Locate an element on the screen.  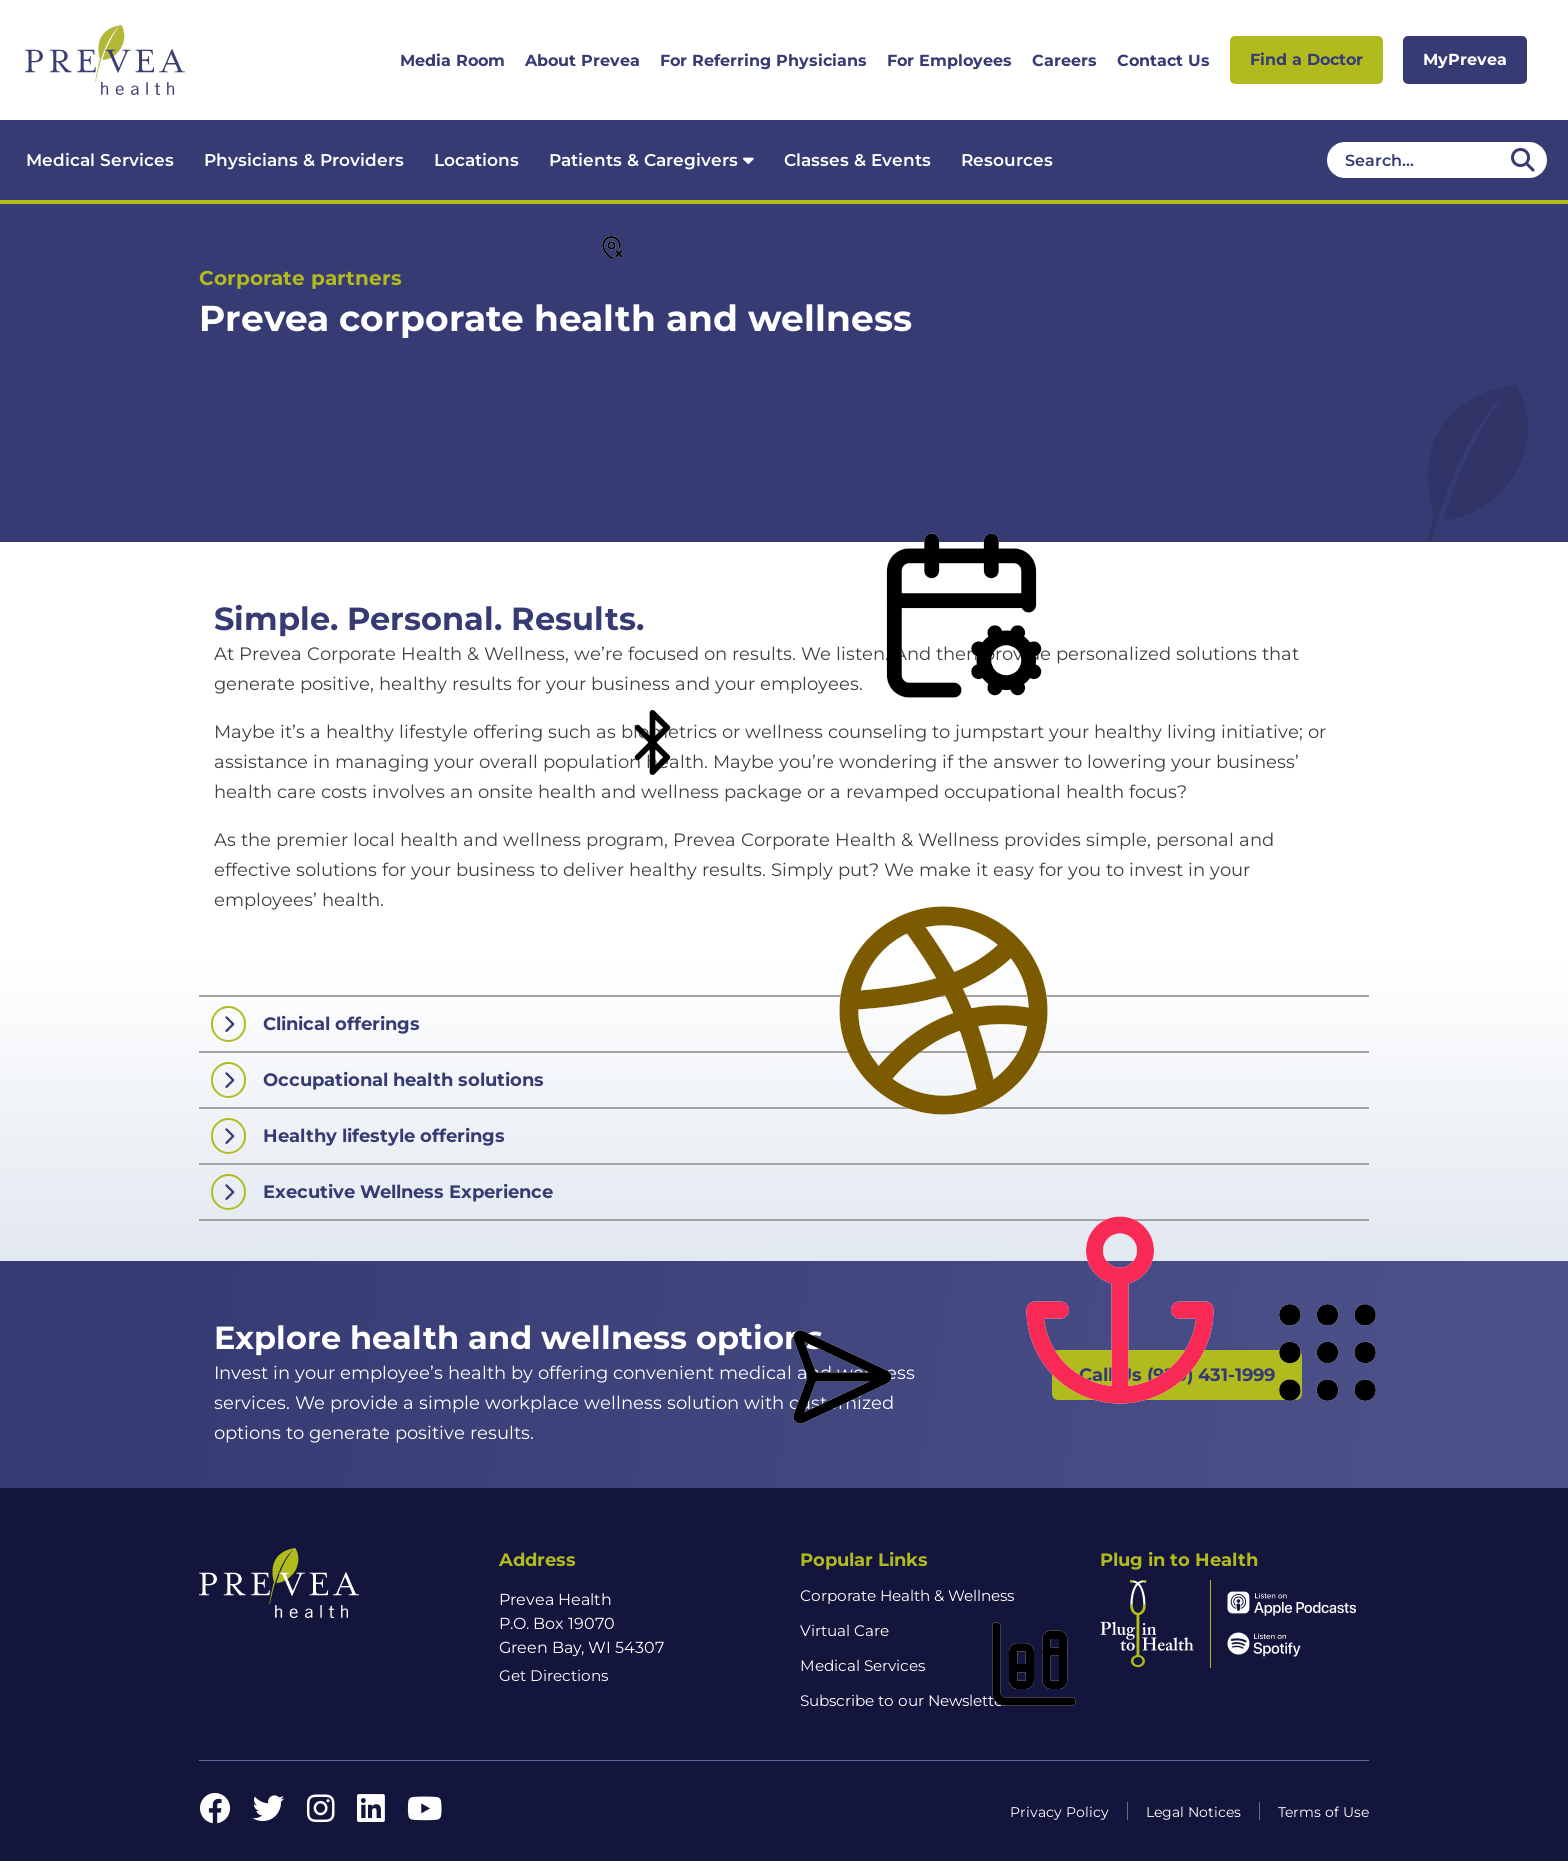
toggle bluetooth connectivity on or off is located at coordinates (652, 742).